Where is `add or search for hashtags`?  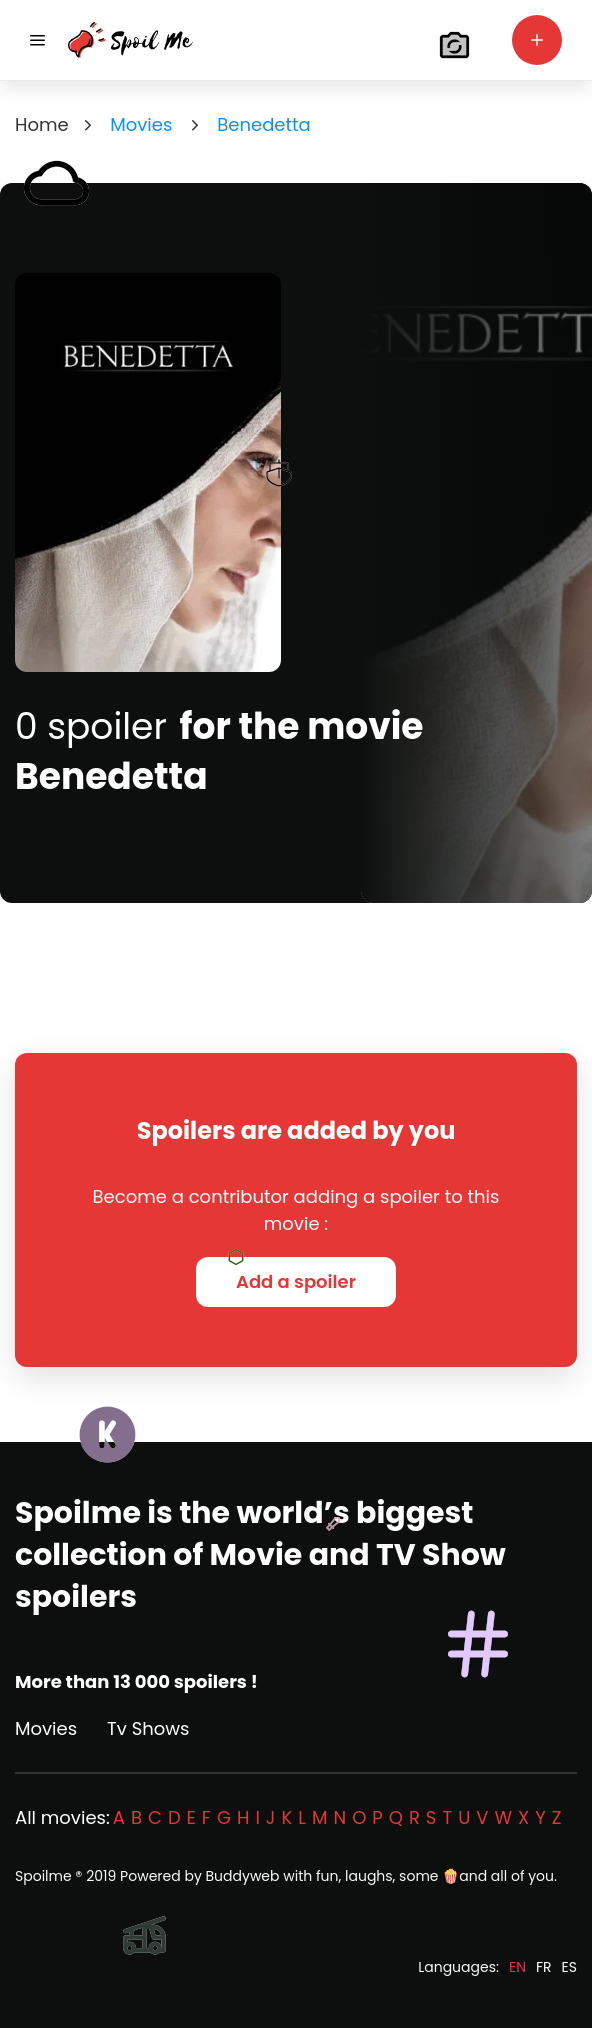 add or search for hashtags is located at coordinates (478, 1644).